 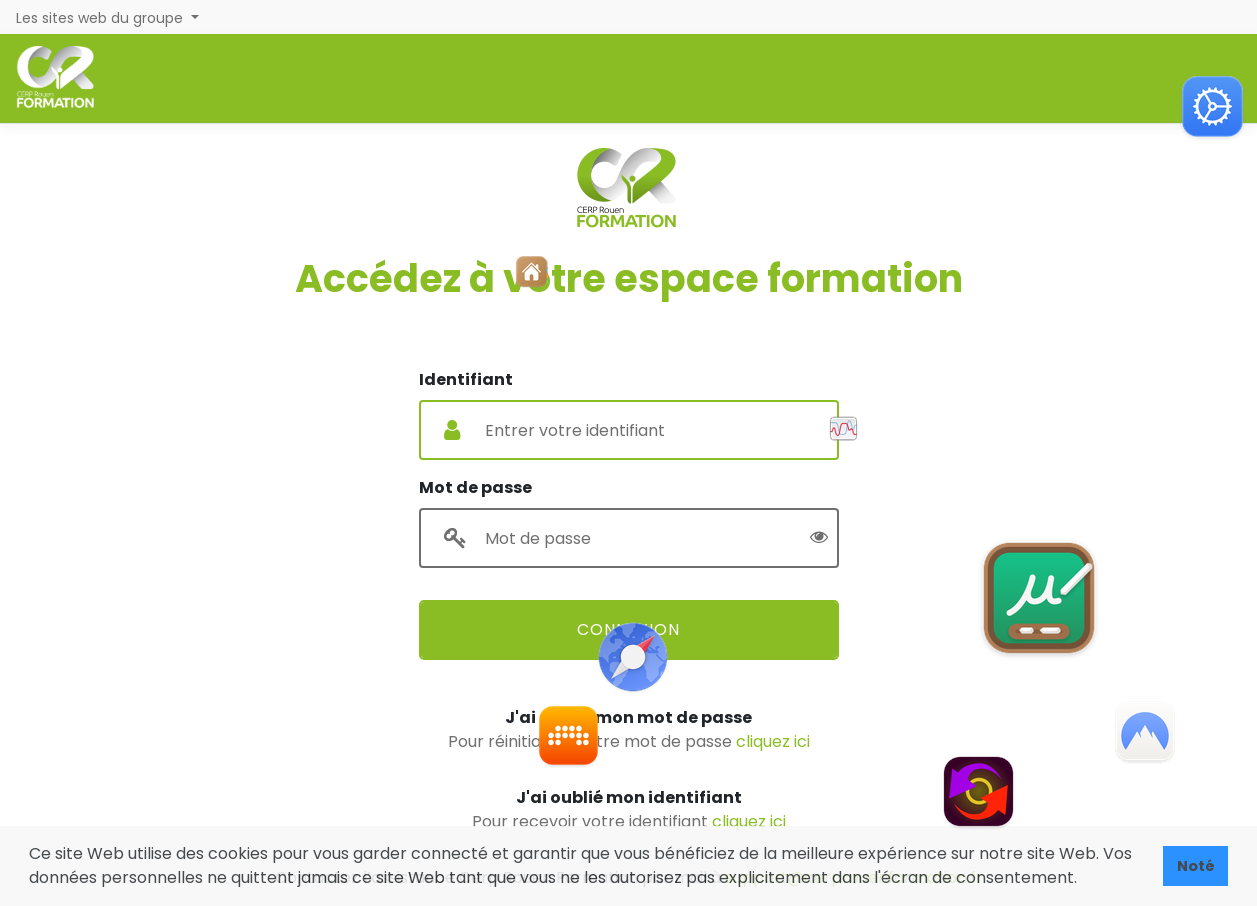 What do you see at coordinates (633, 657) in the screenshot?
I see `launch the web browser app` at bounding box center [633, 657].